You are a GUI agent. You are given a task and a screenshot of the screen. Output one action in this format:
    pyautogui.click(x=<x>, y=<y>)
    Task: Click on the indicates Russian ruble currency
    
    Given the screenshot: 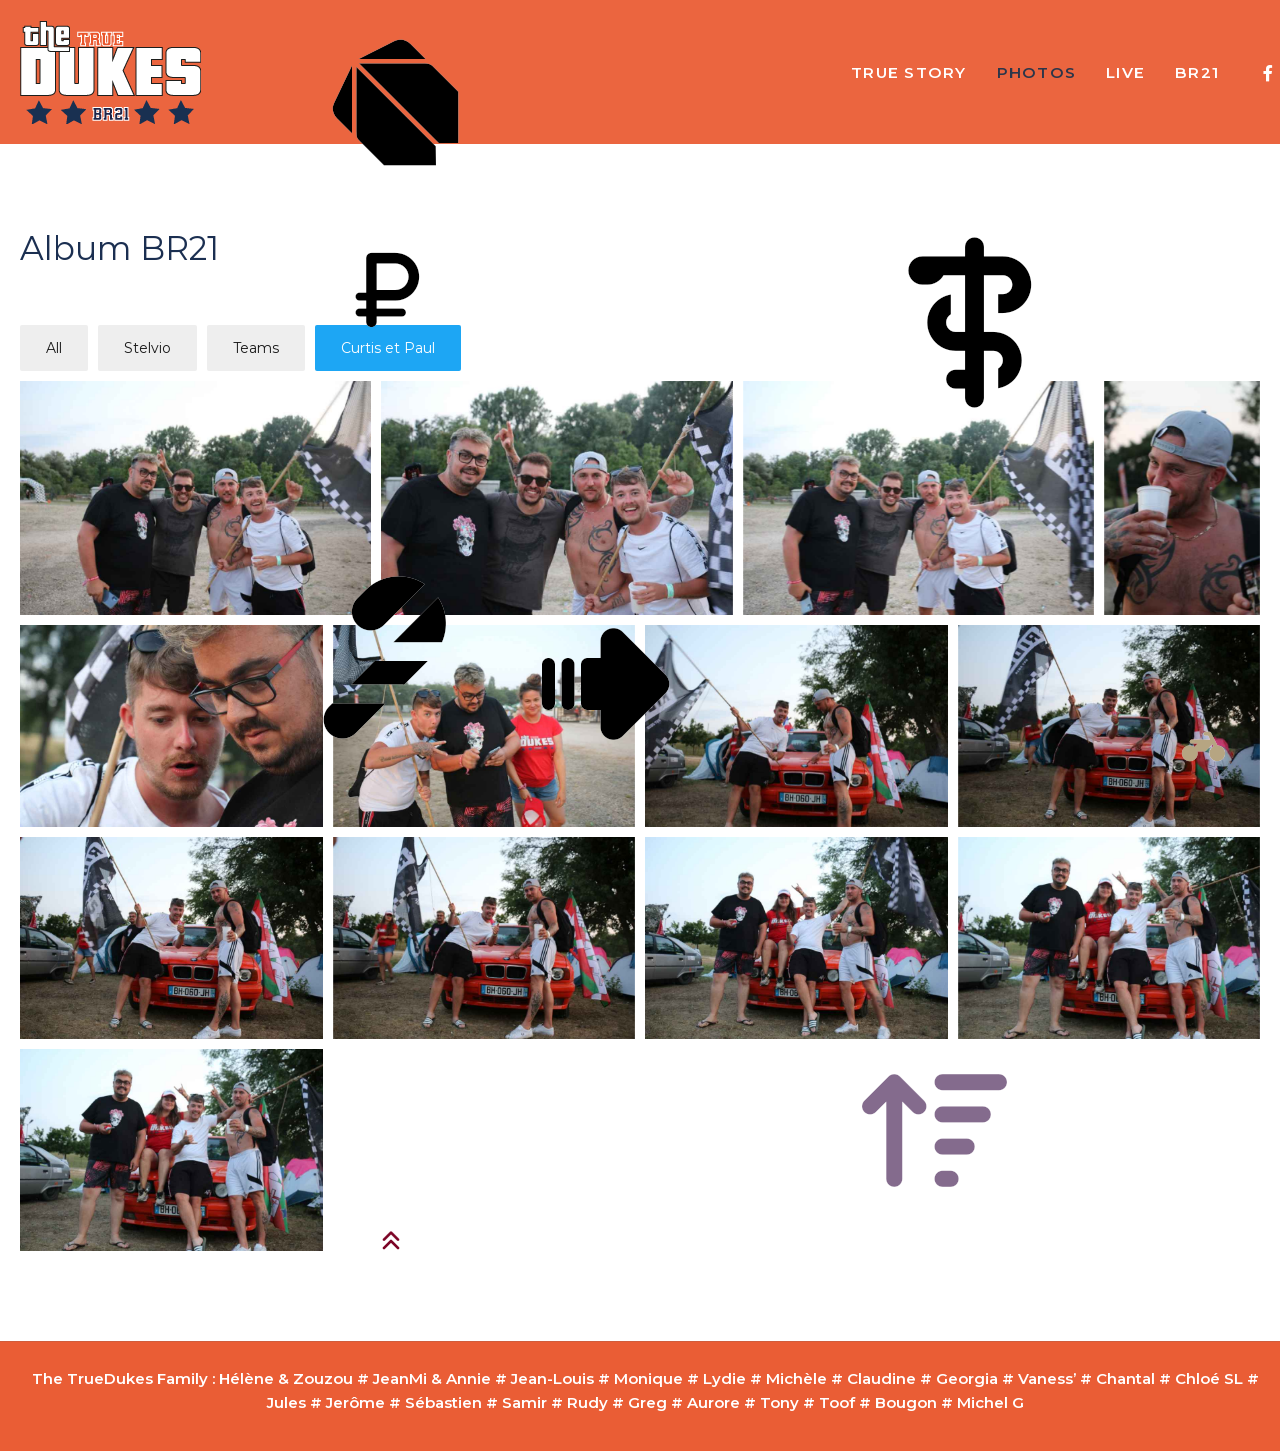 What is the action you would take?
    pyautogui.click(x=390, y=290)
    